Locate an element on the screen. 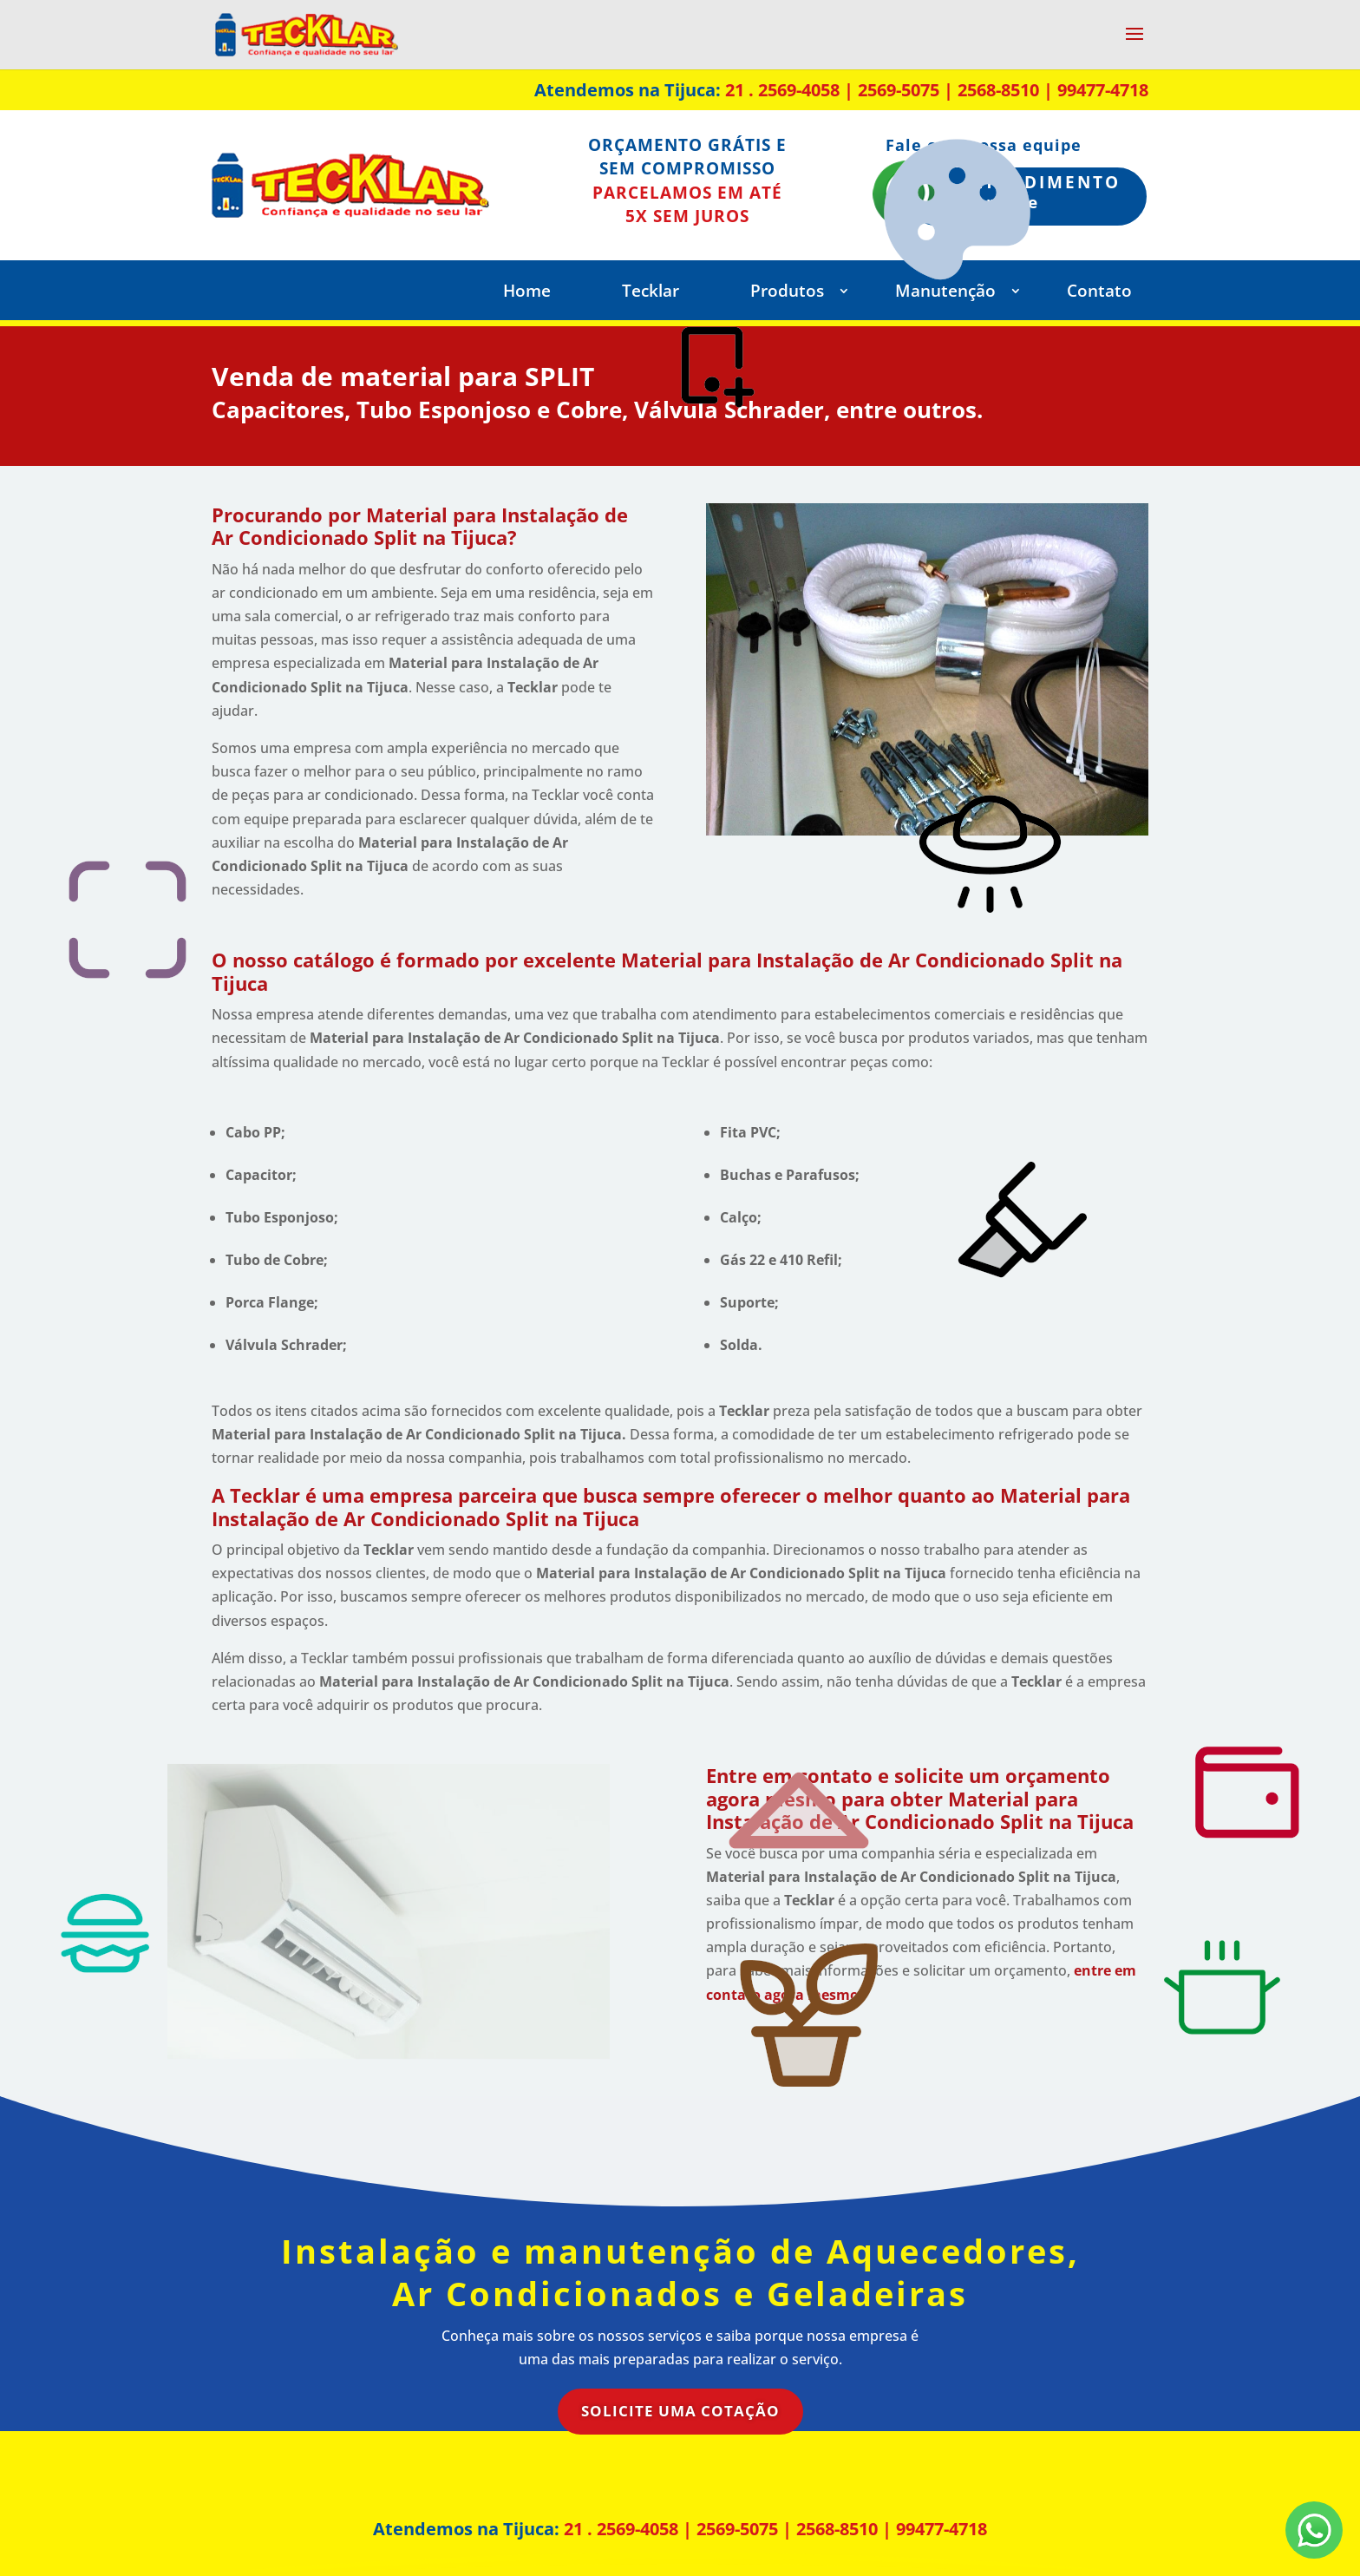  access your wallet or payment methods is located at coordinates (1245, 1796).